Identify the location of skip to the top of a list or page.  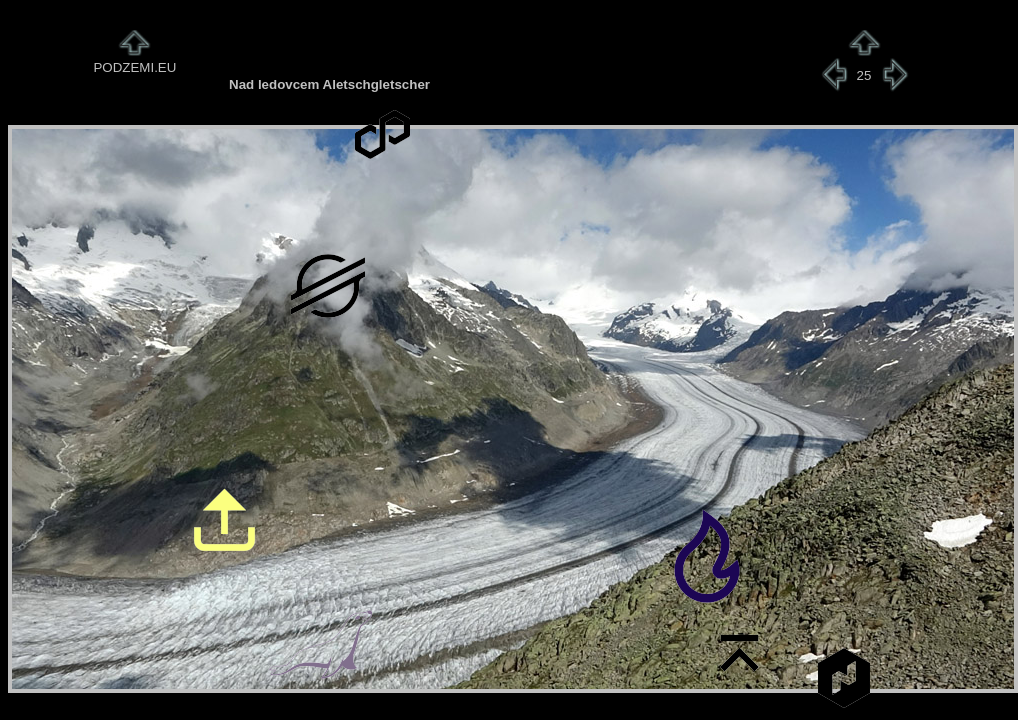
(739, 650).